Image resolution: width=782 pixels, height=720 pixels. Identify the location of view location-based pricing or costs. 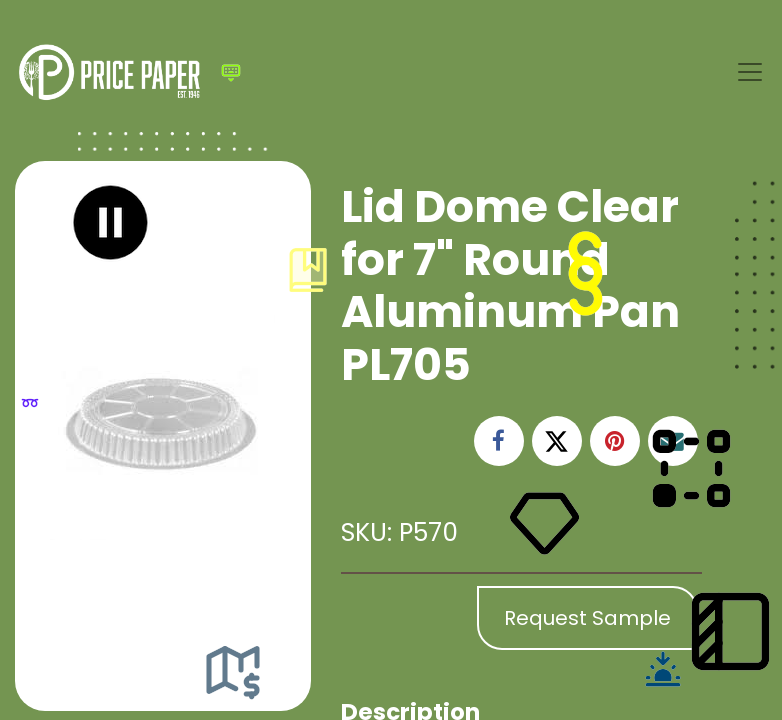
(233, 670).